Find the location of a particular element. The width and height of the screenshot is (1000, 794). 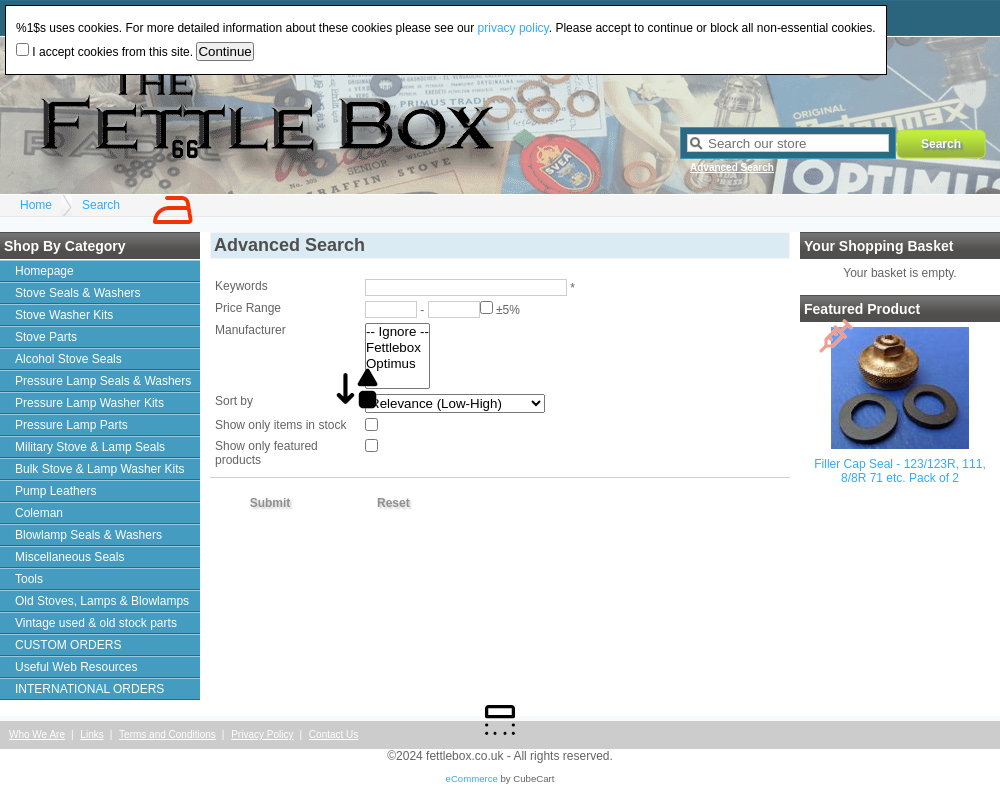

sort items by shape in descending order is located at coordinates (356, 388).